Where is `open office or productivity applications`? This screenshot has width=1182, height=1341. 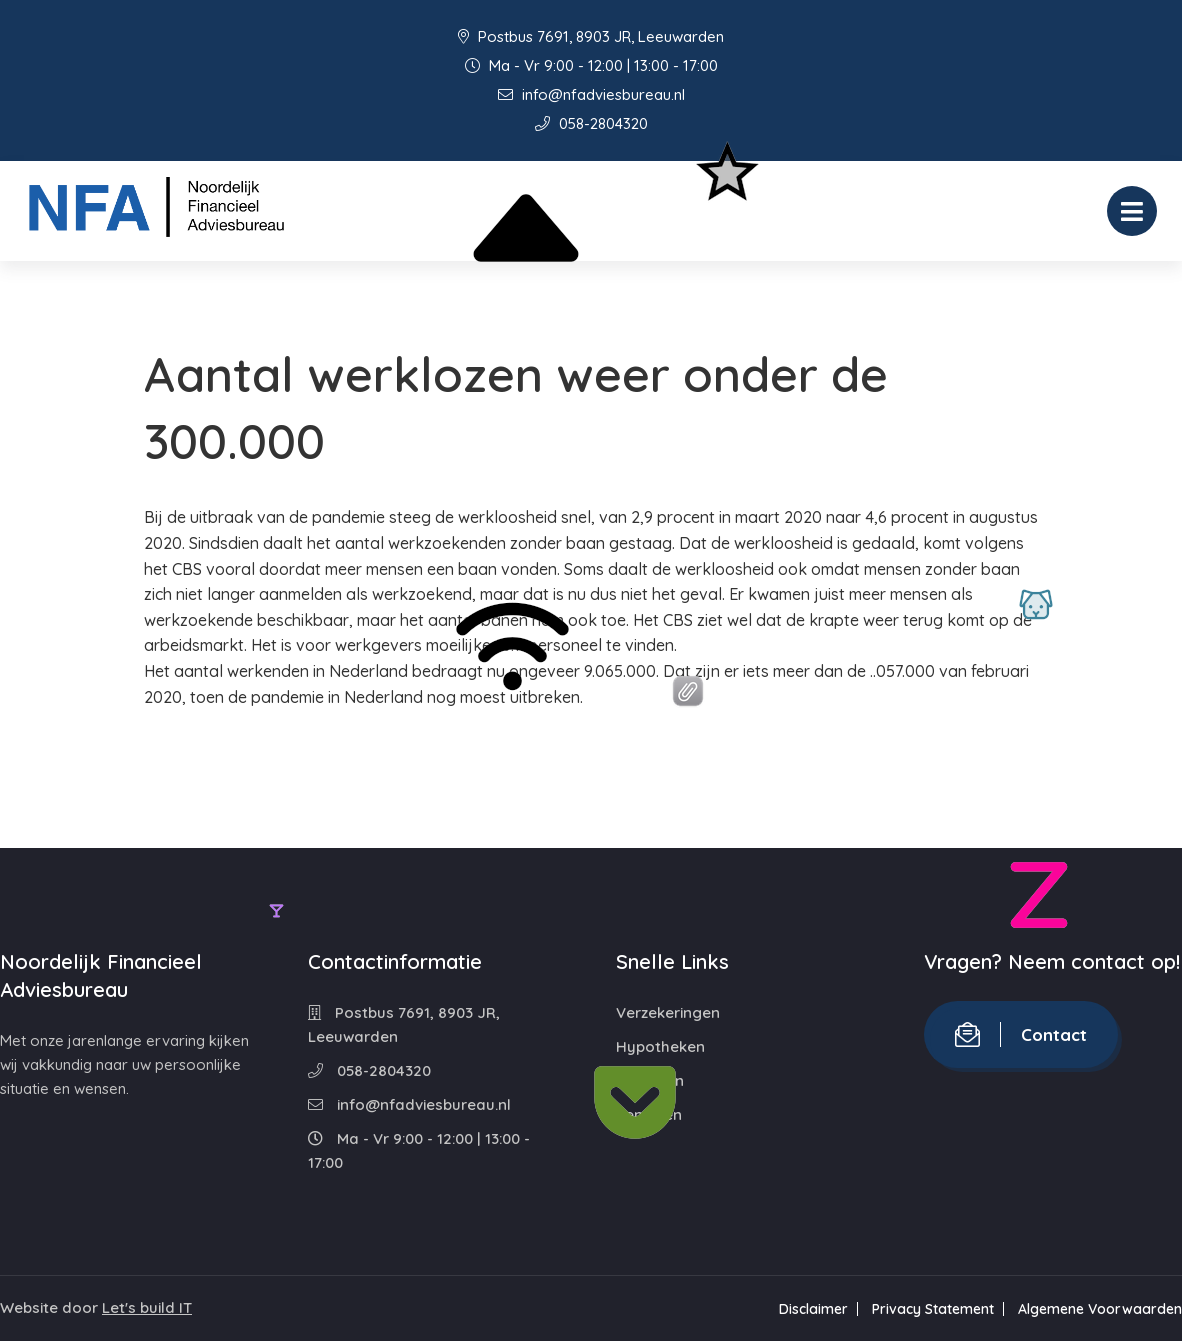 open office or productivity applications is located at coordinates (688, 691).